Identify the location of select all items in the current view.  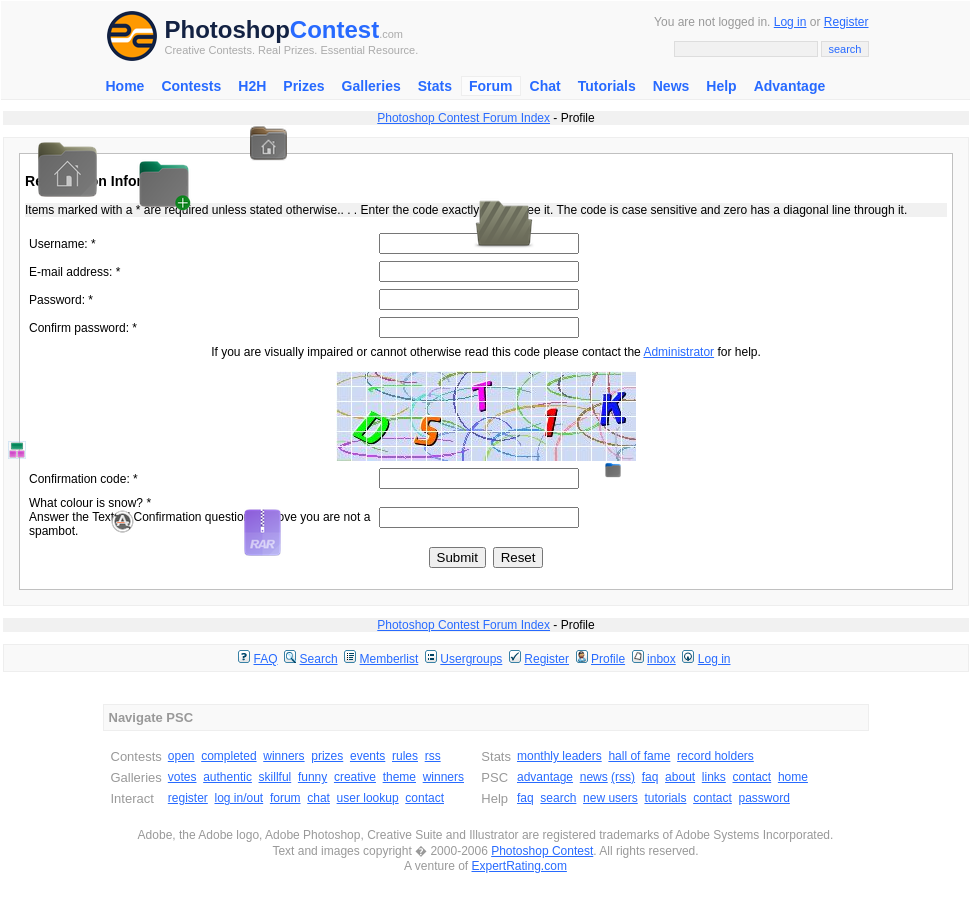
(17, 450).